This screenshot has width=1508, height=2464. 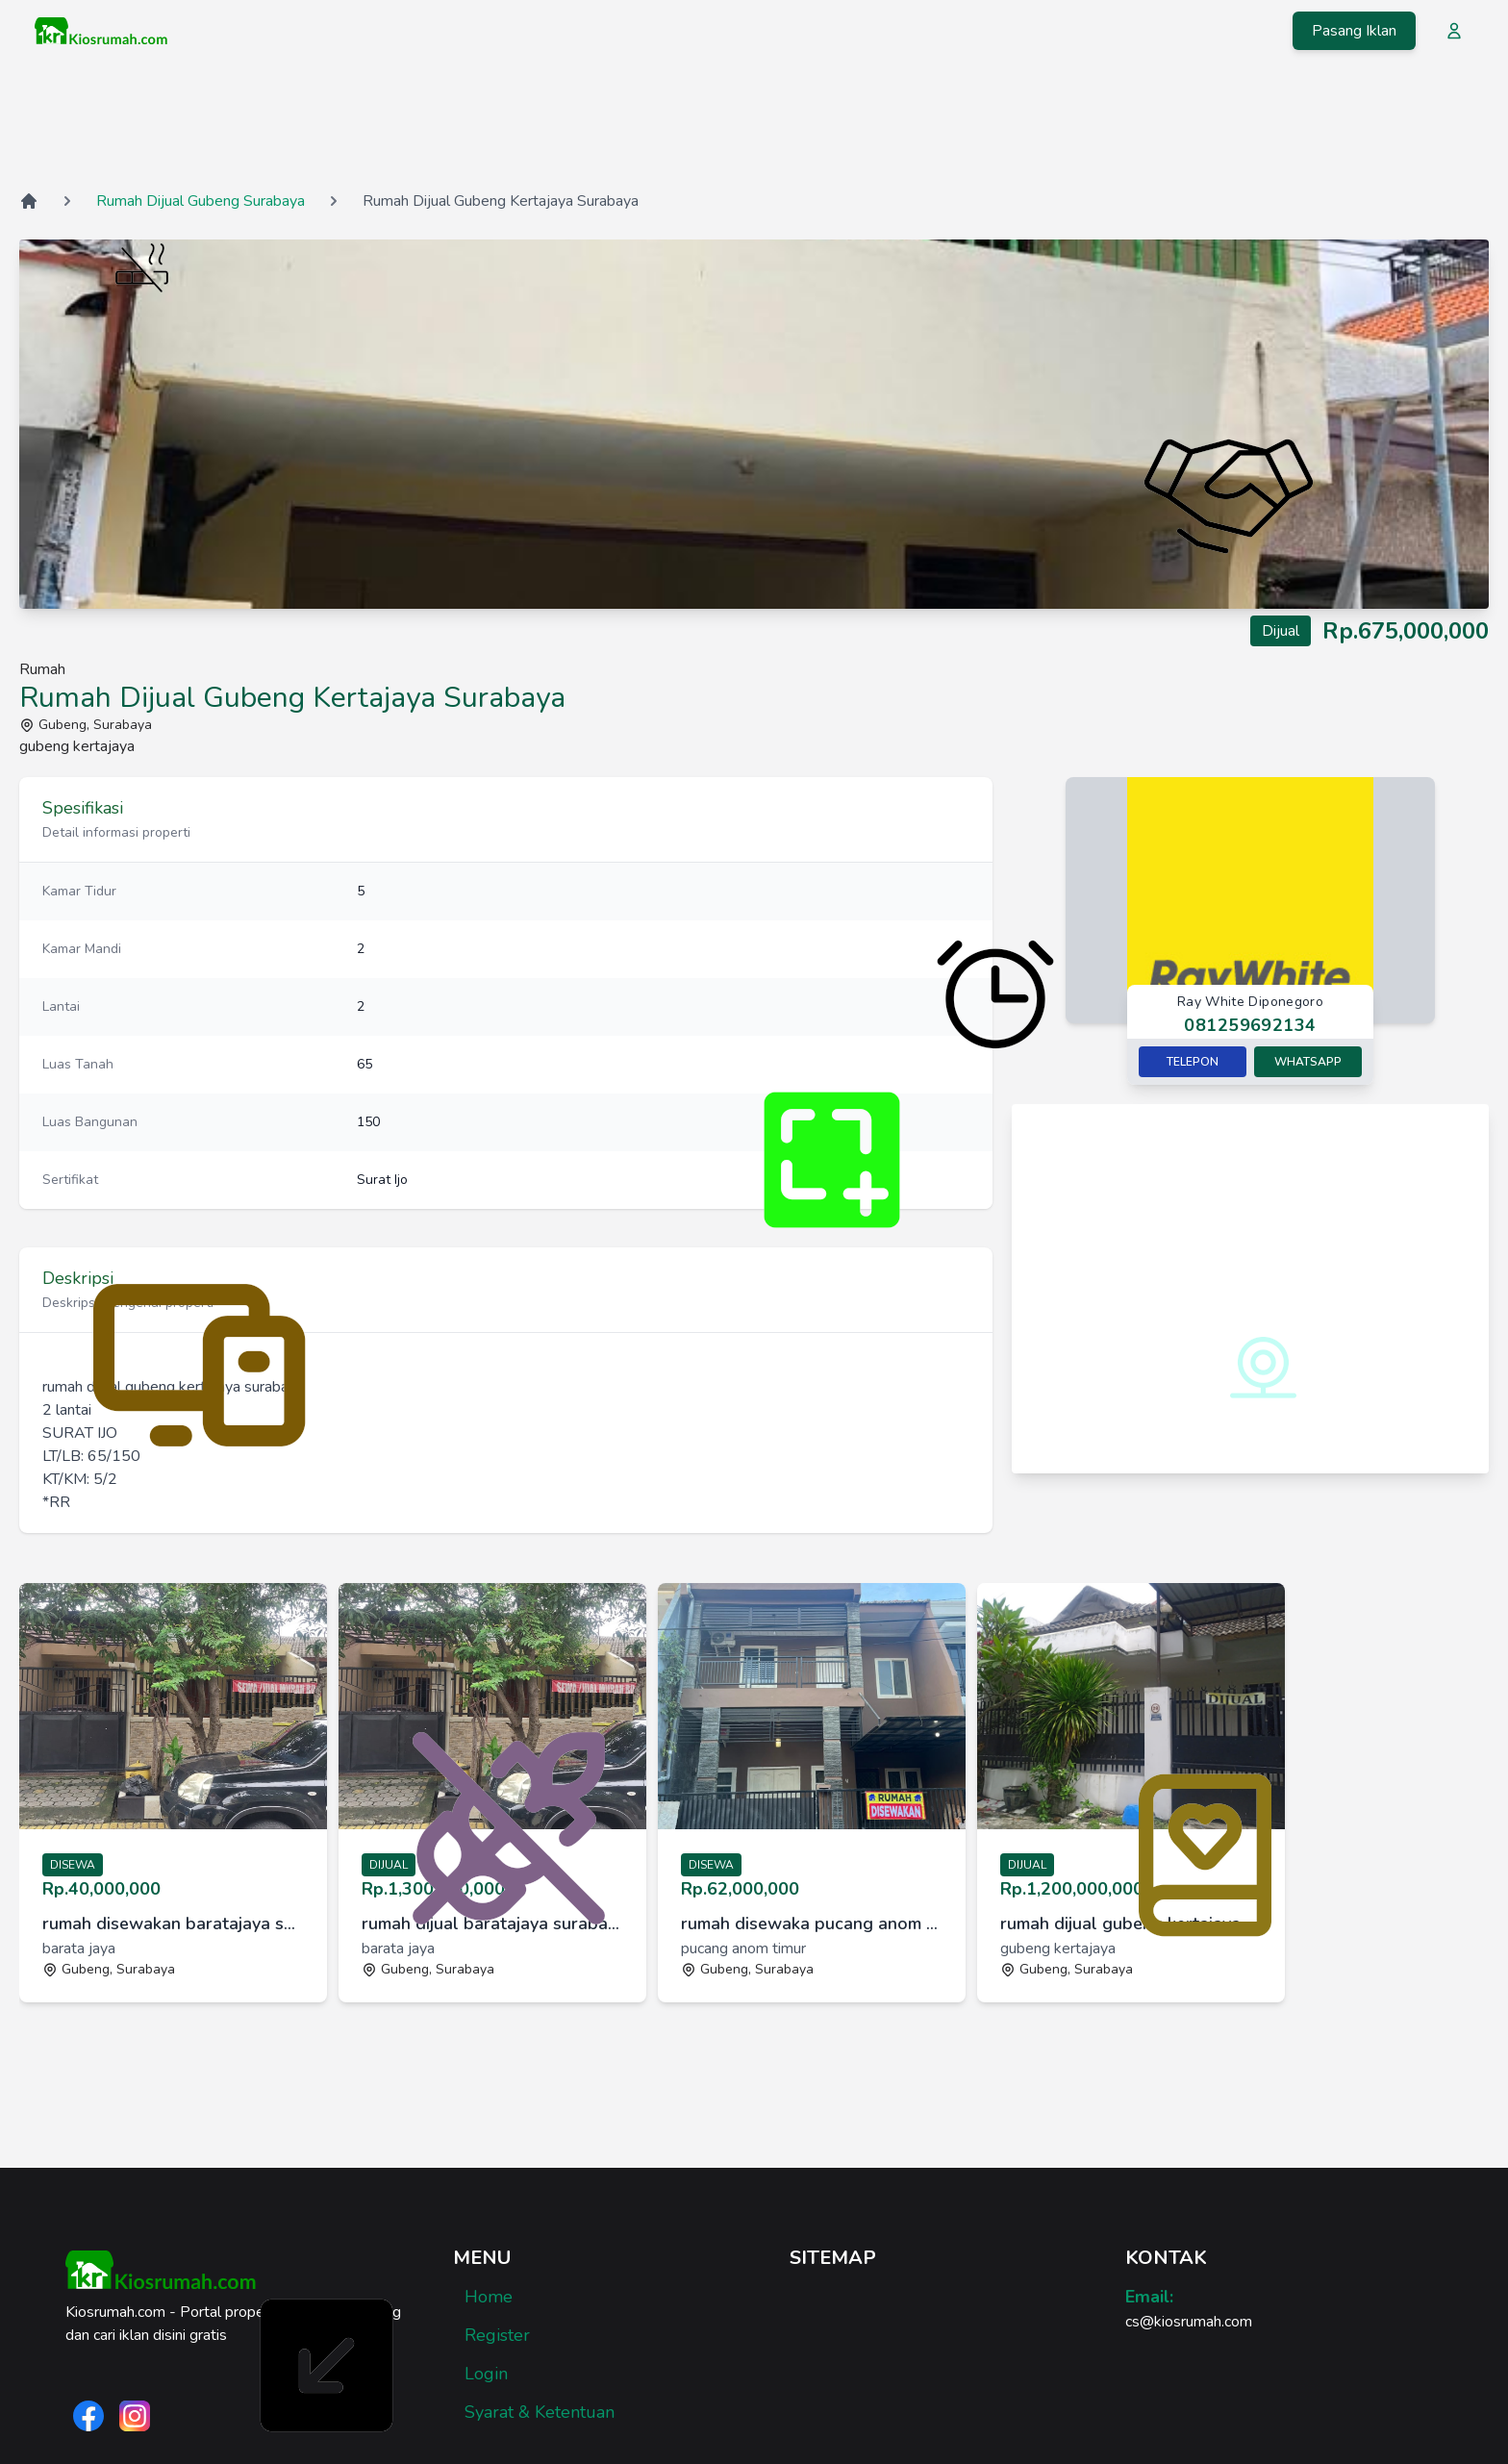 I want to click on move content to bottom-left corner, so click(x=326, y=2365).